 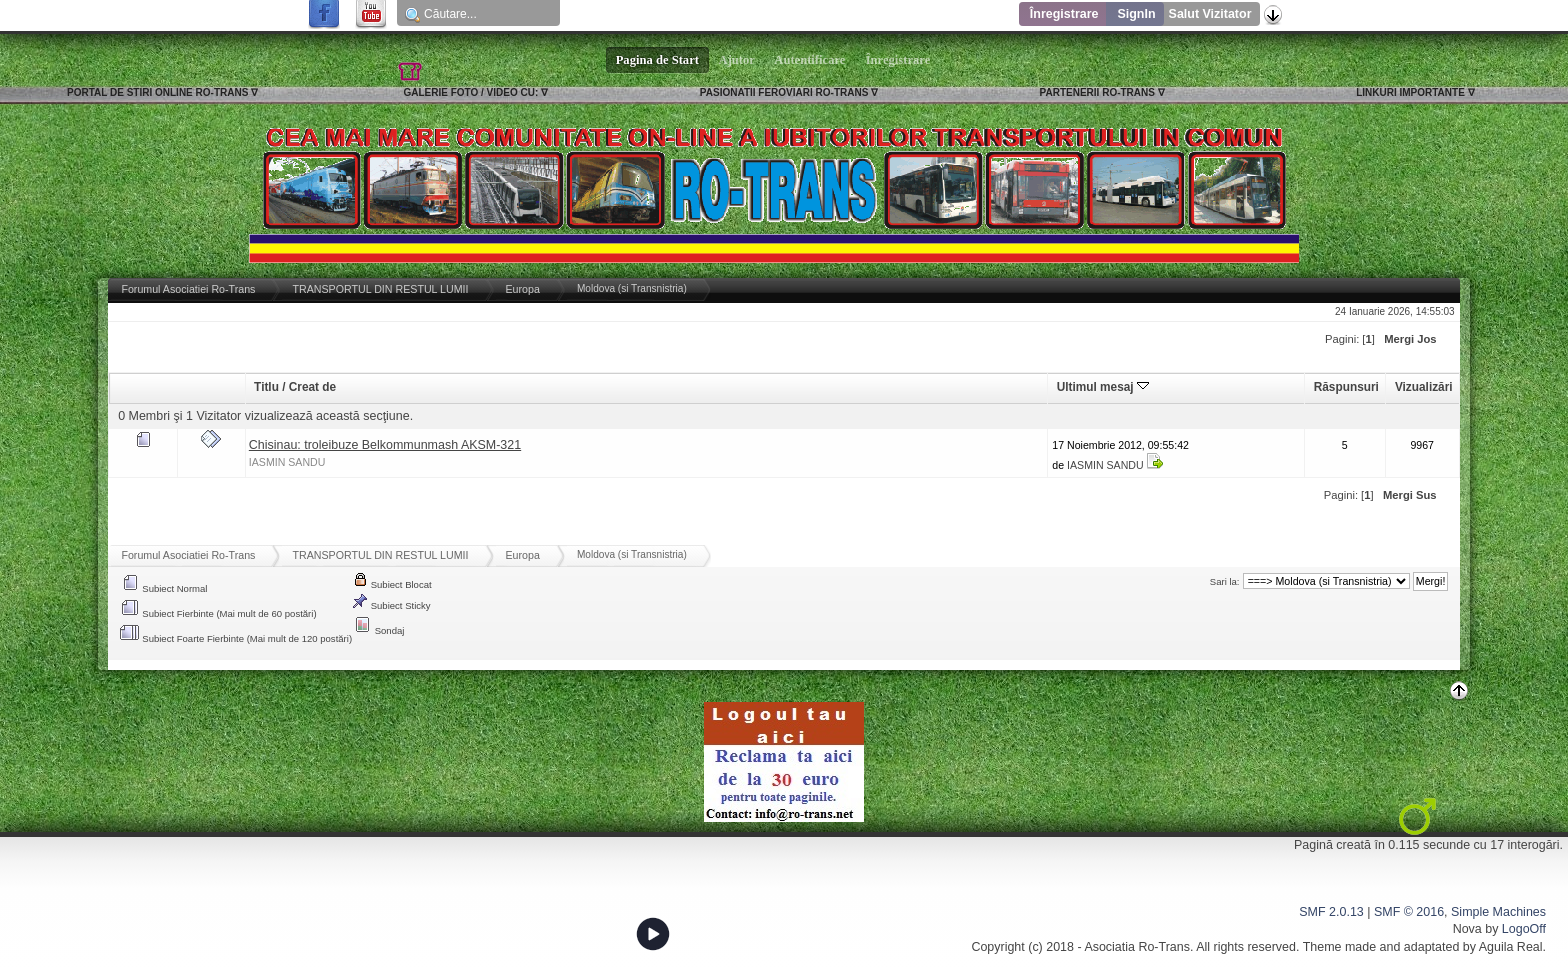 I want to click on select male gender option, so click(x=1417, y=816).